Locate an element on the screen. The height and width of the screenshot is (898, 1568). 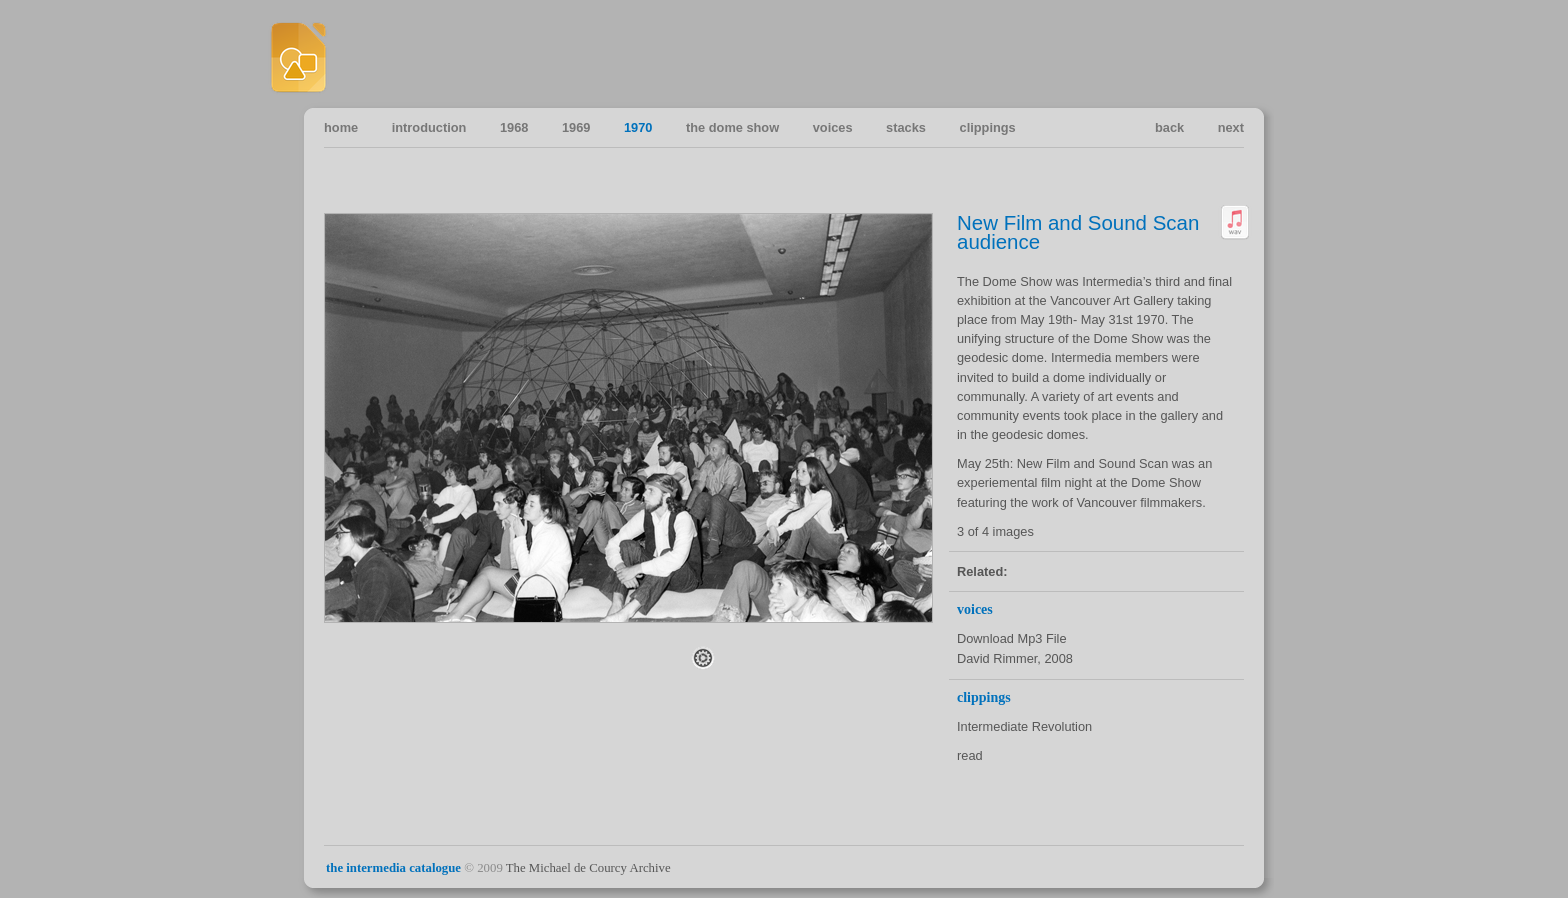
an ADPCM audio file format indicator is located at coordinates (1235, 222).